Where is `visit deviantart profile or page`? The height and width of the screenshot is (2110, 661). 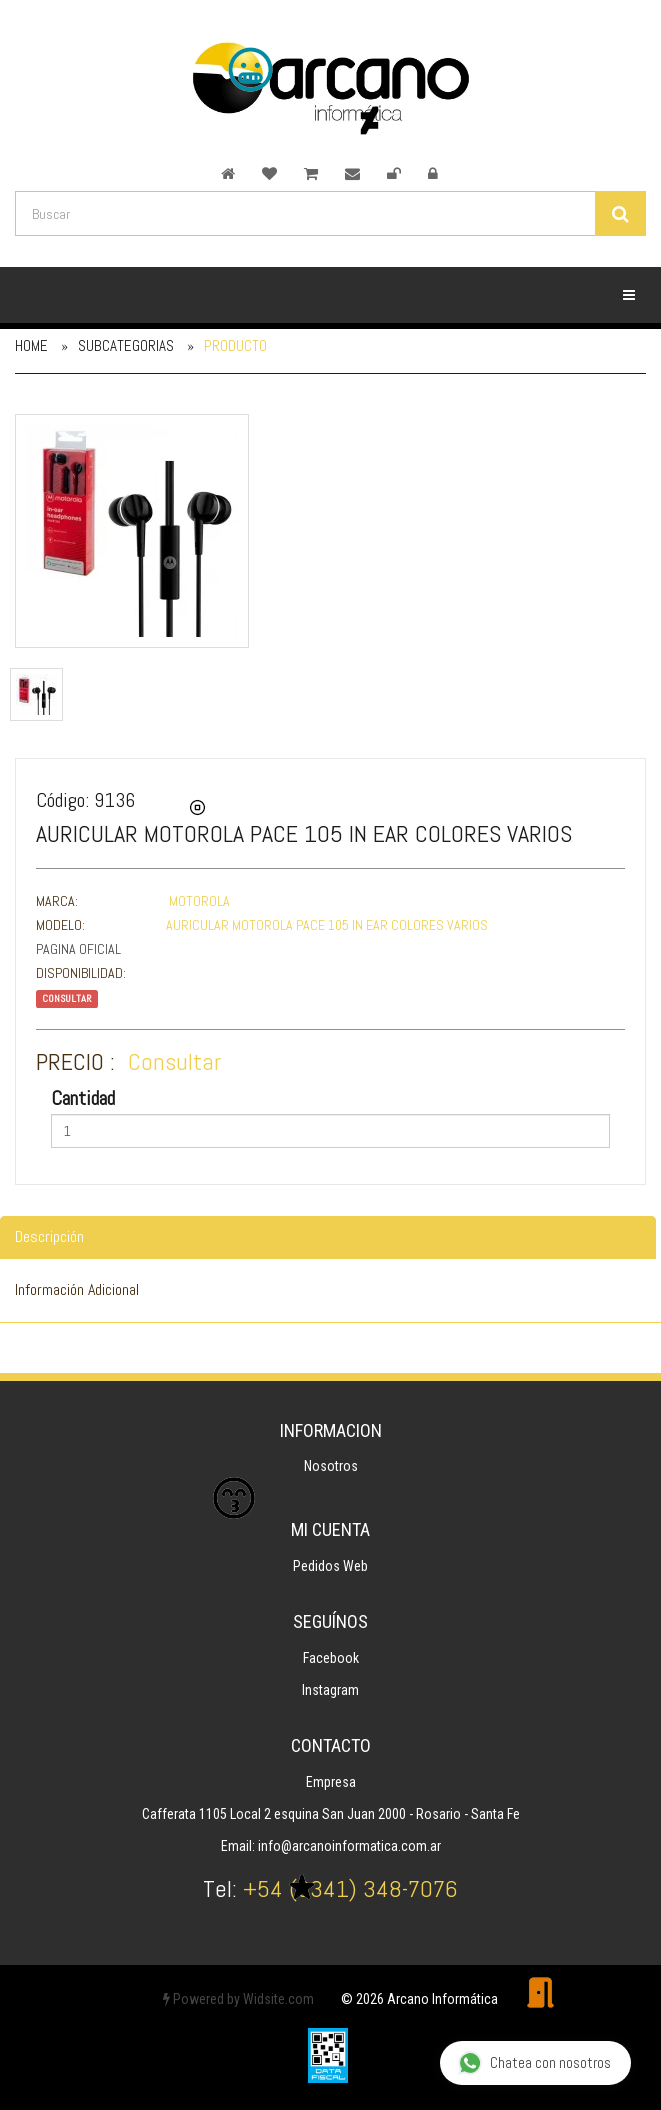
visit deviantart profile or page is located at coordinates (369, 120).